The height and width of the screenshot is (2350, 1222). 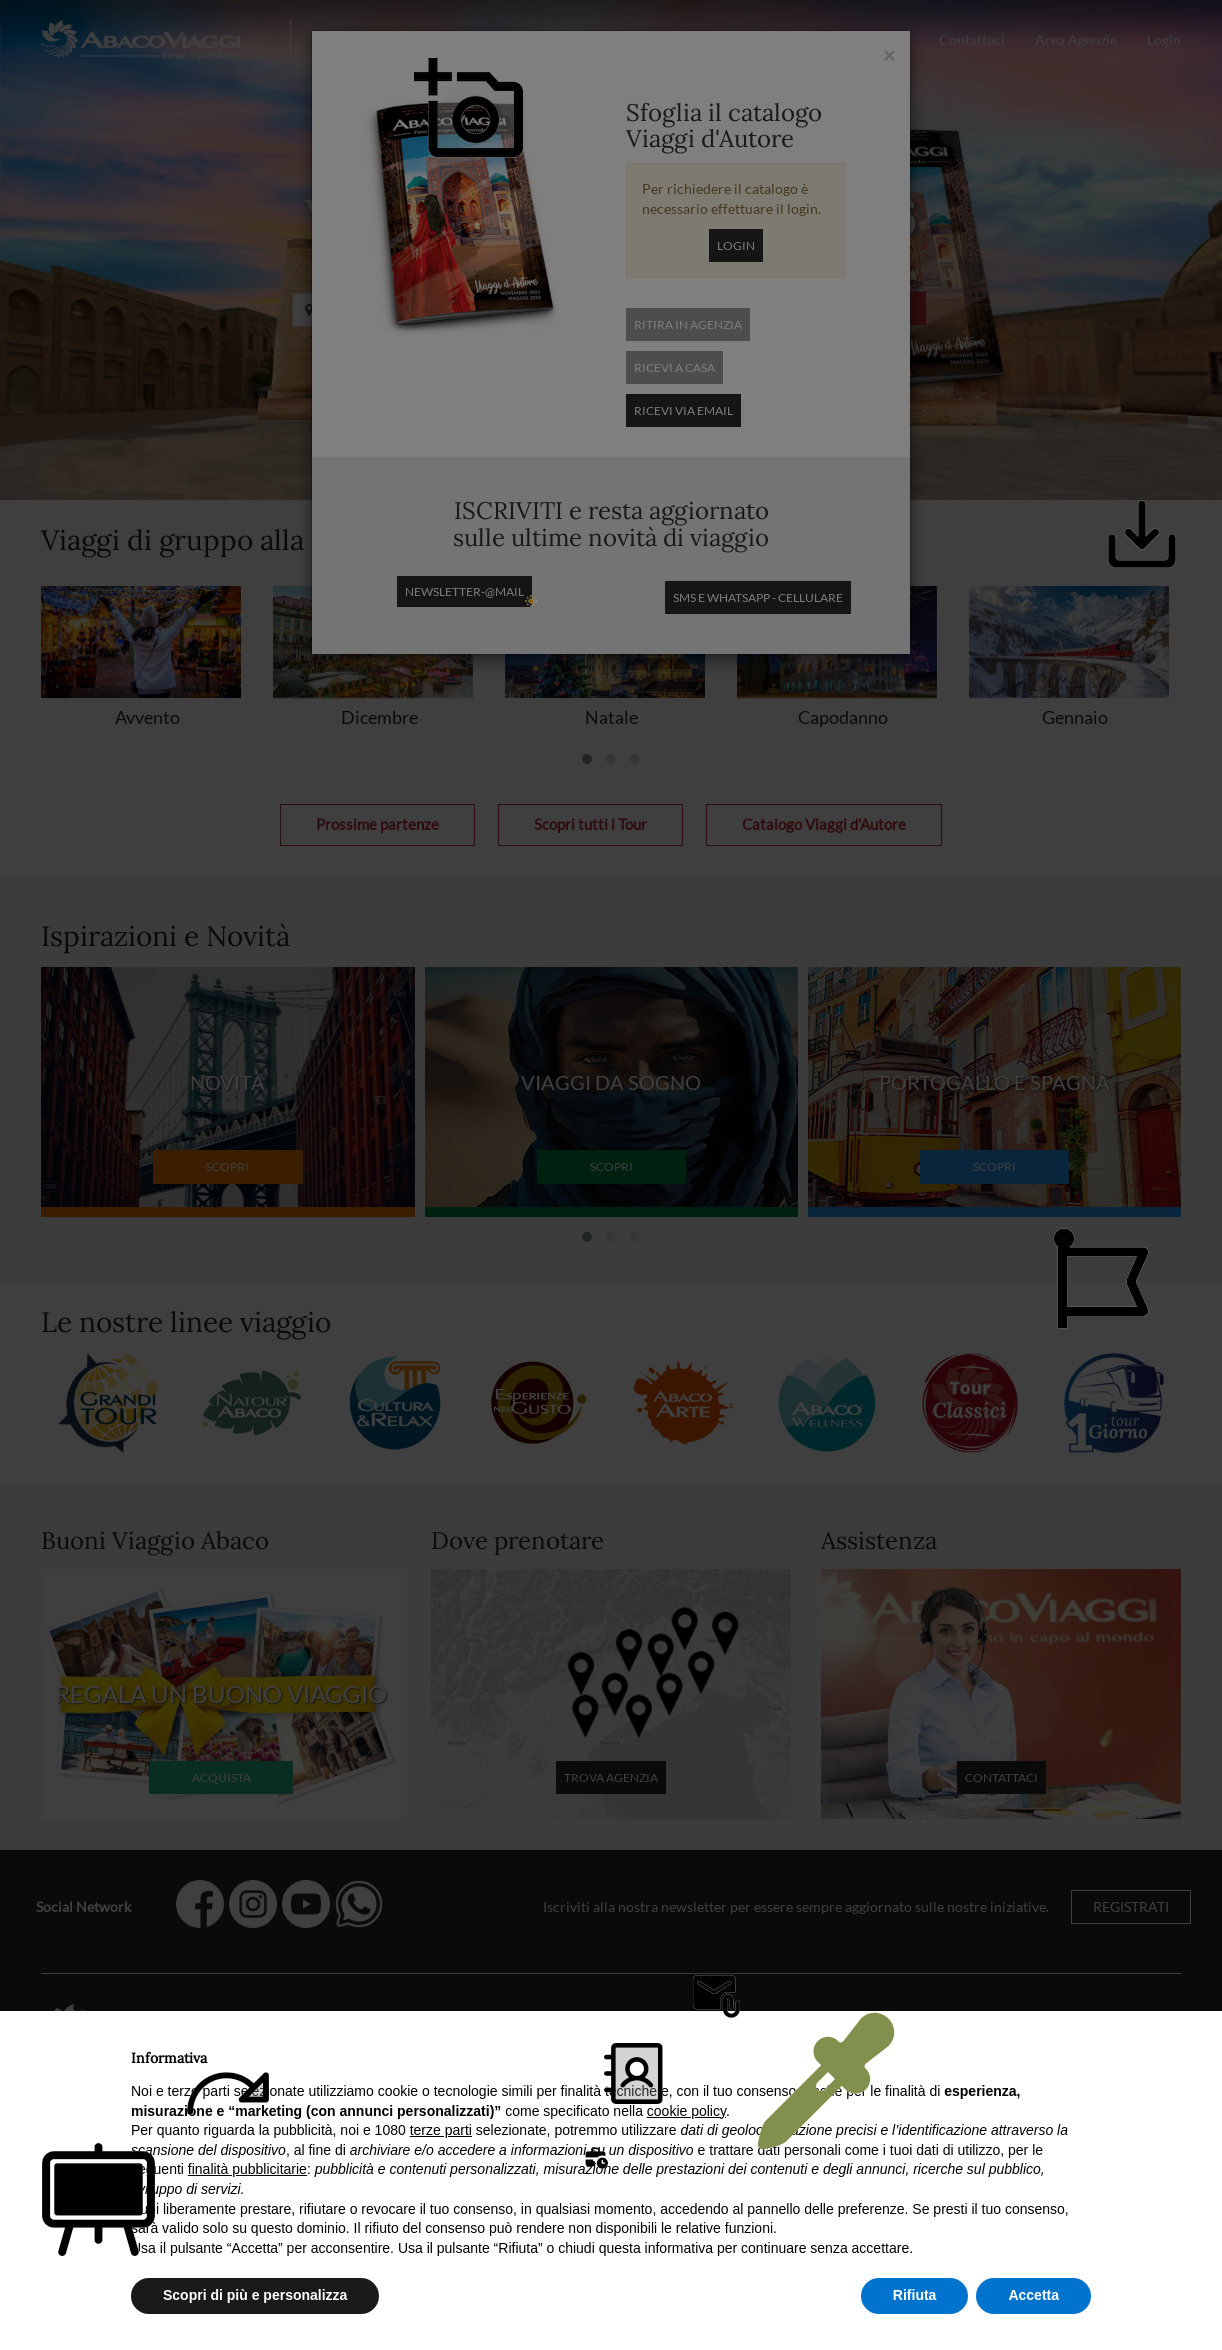 What do you see at coordinates (98, 2199) in the screenshot?
I see `open presentation mode` at bounding box center [98, 2199].